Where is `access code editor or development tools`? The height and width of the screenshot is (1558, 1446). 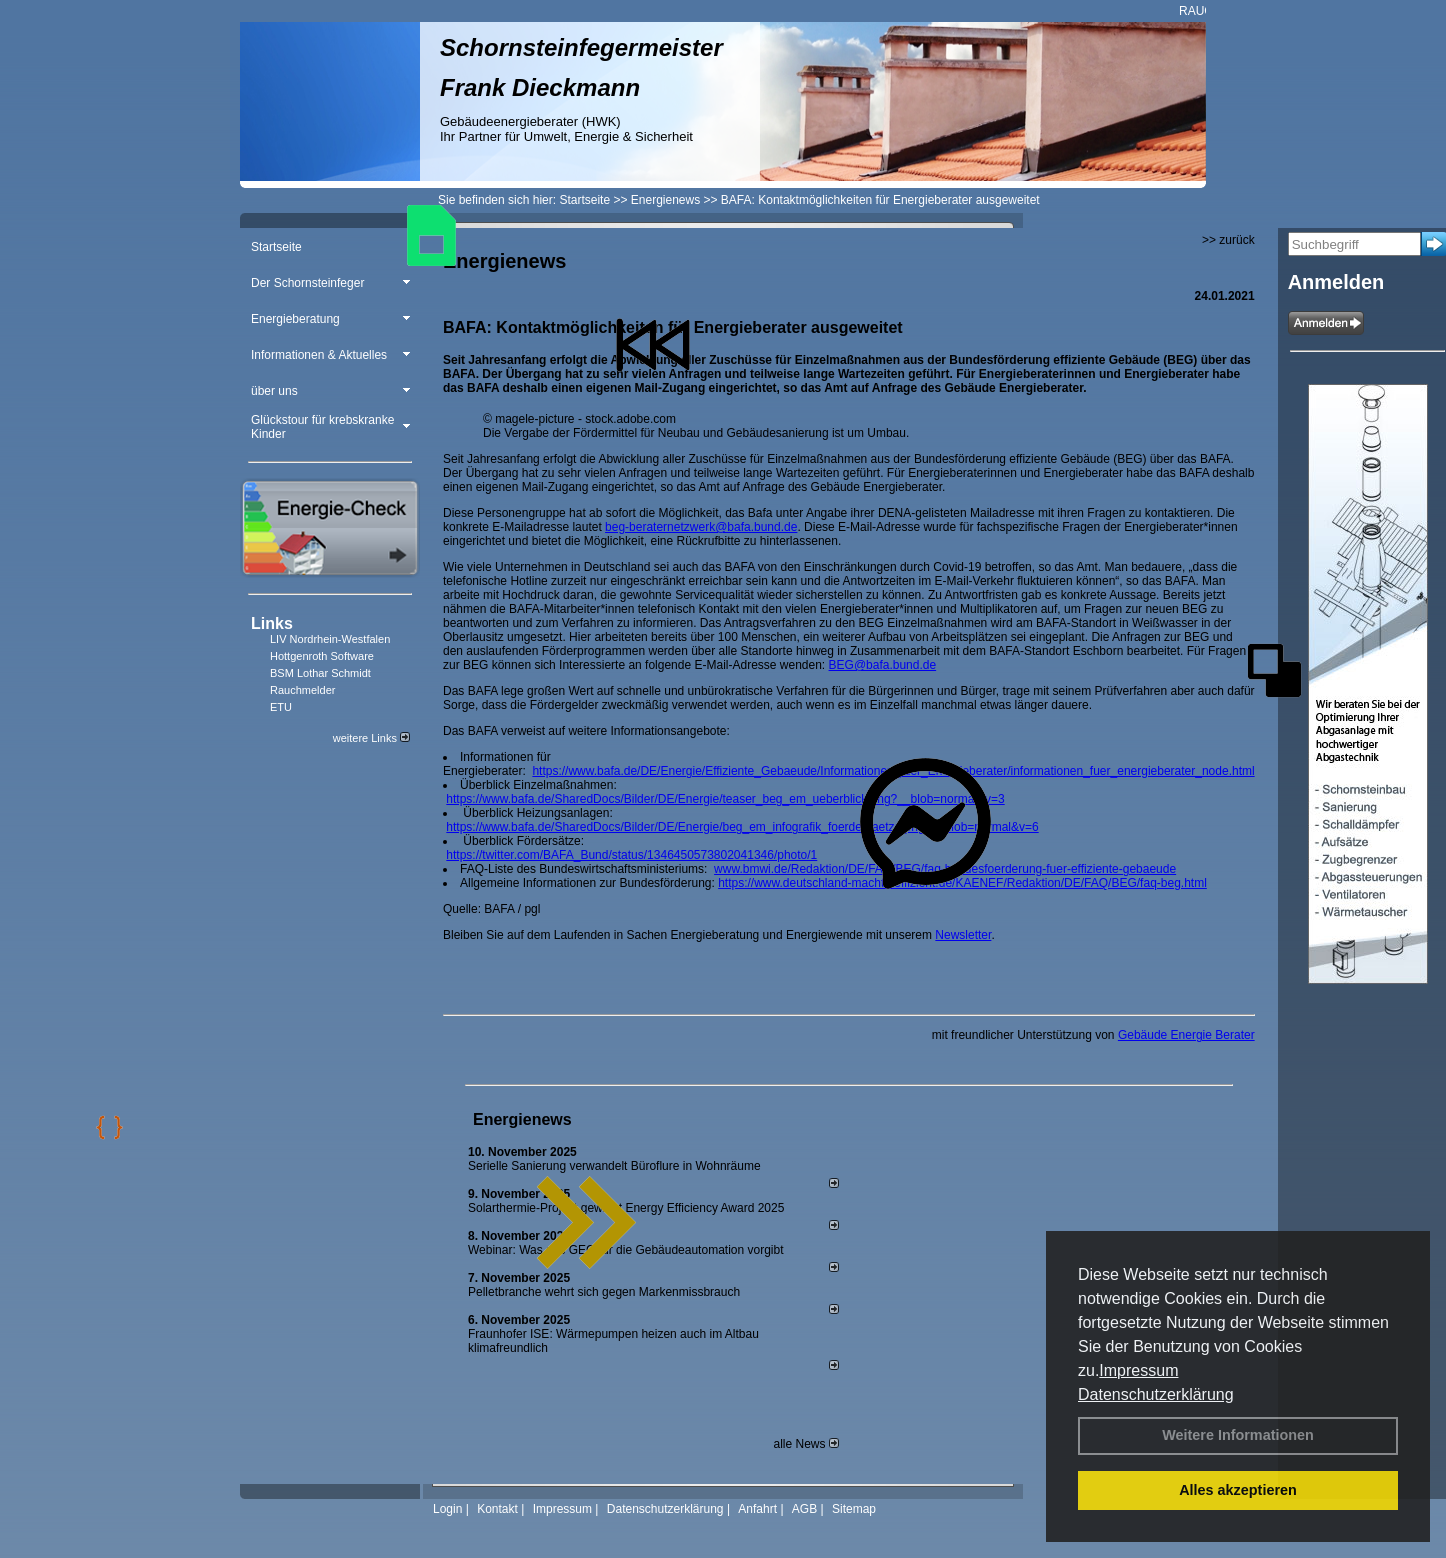
access code editor or development tools is located at coordinates (109, 1127).